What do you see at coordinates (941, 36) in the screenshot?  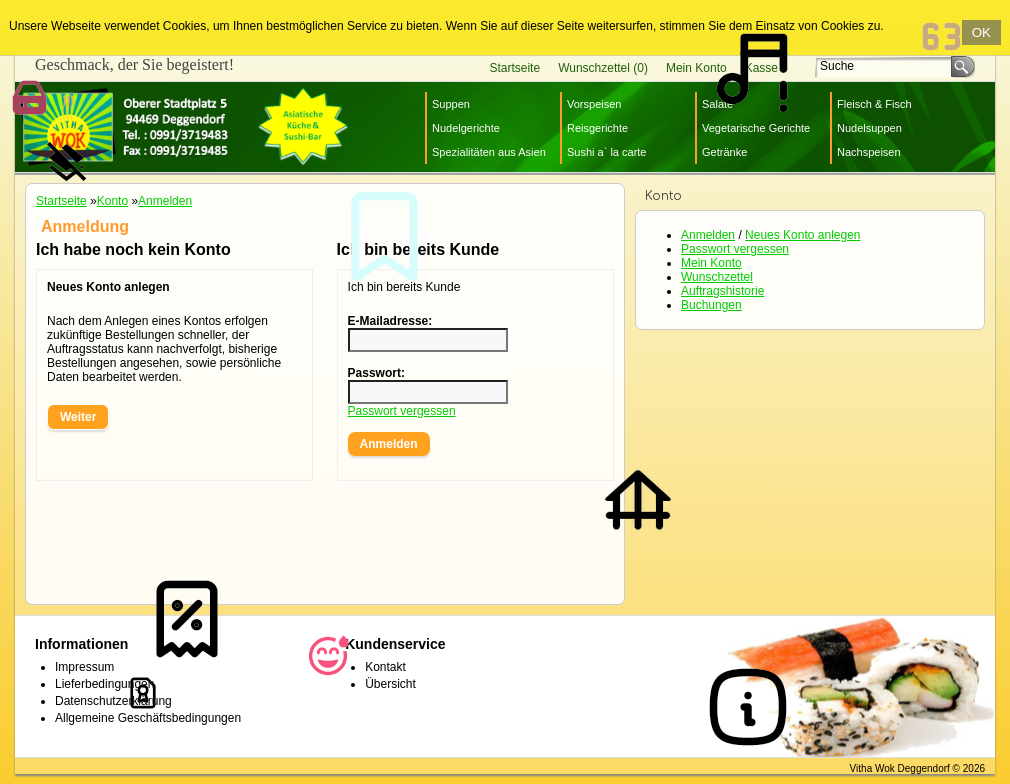 I see `displays the number 63 as a label or identifier` at bounding box center [941, 36].